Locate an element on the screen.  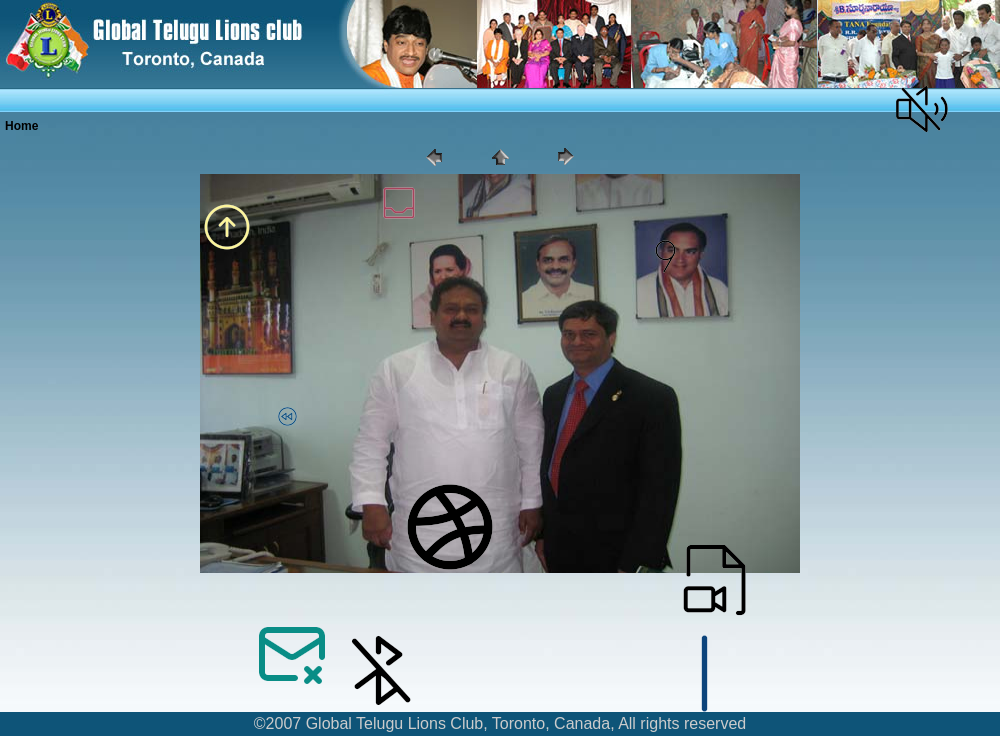
mute audio or sound is located at coordinates (921, 109).